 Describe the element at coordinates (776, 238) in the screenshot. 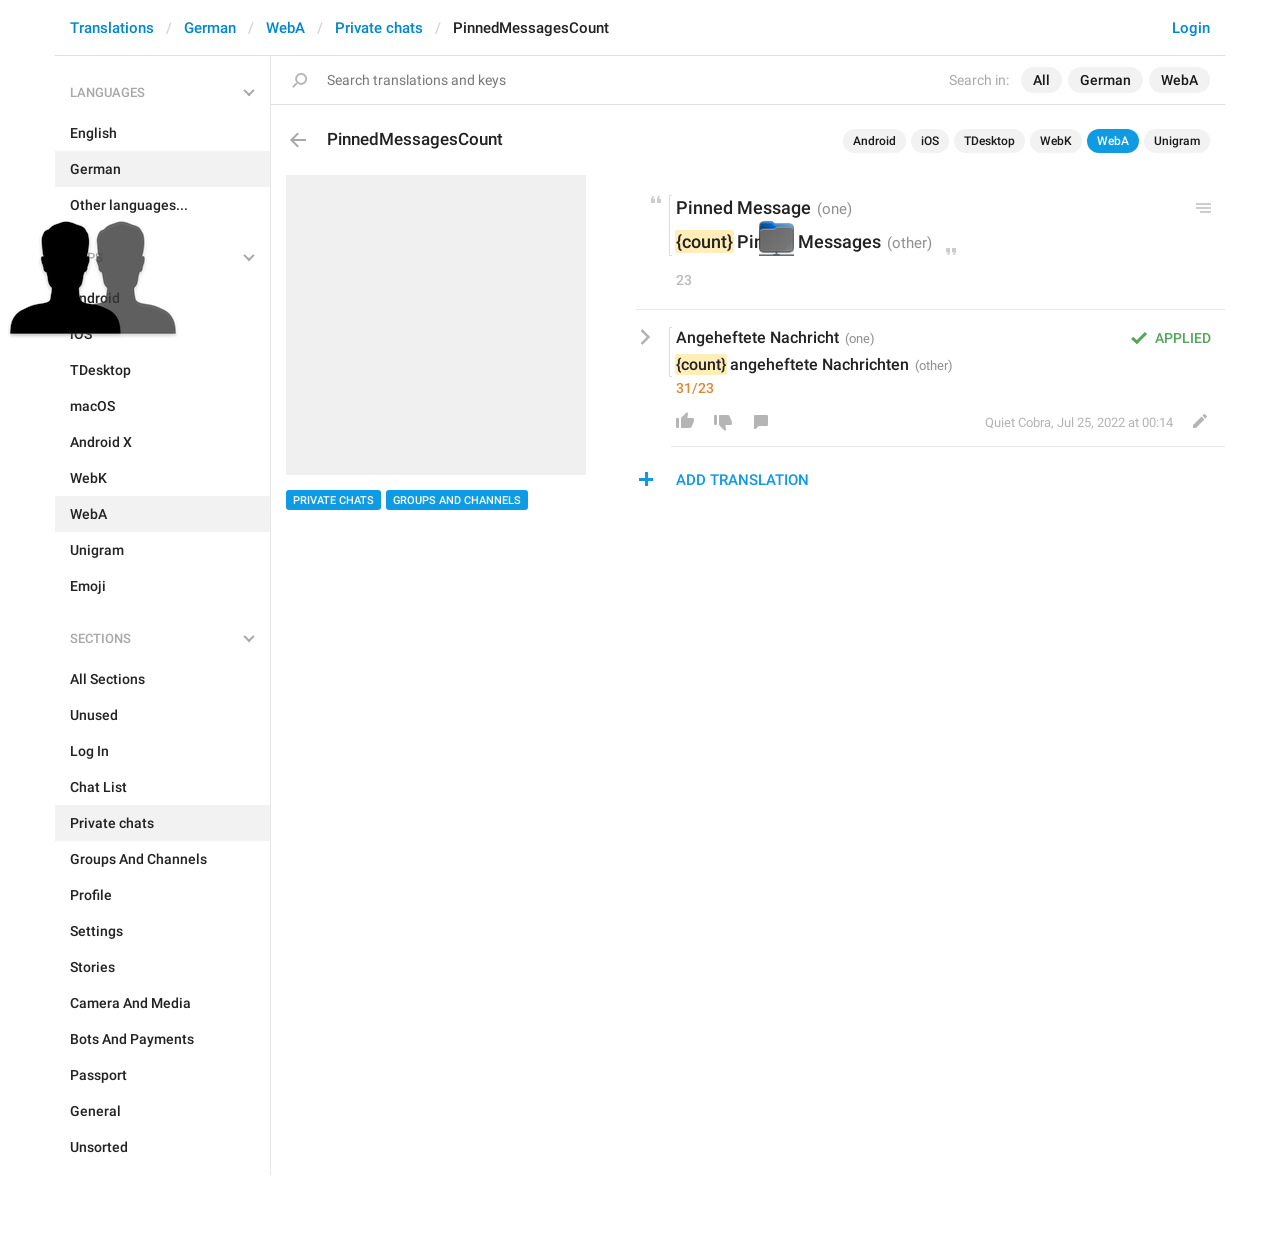

I see `access a remote or network folder` at that location.